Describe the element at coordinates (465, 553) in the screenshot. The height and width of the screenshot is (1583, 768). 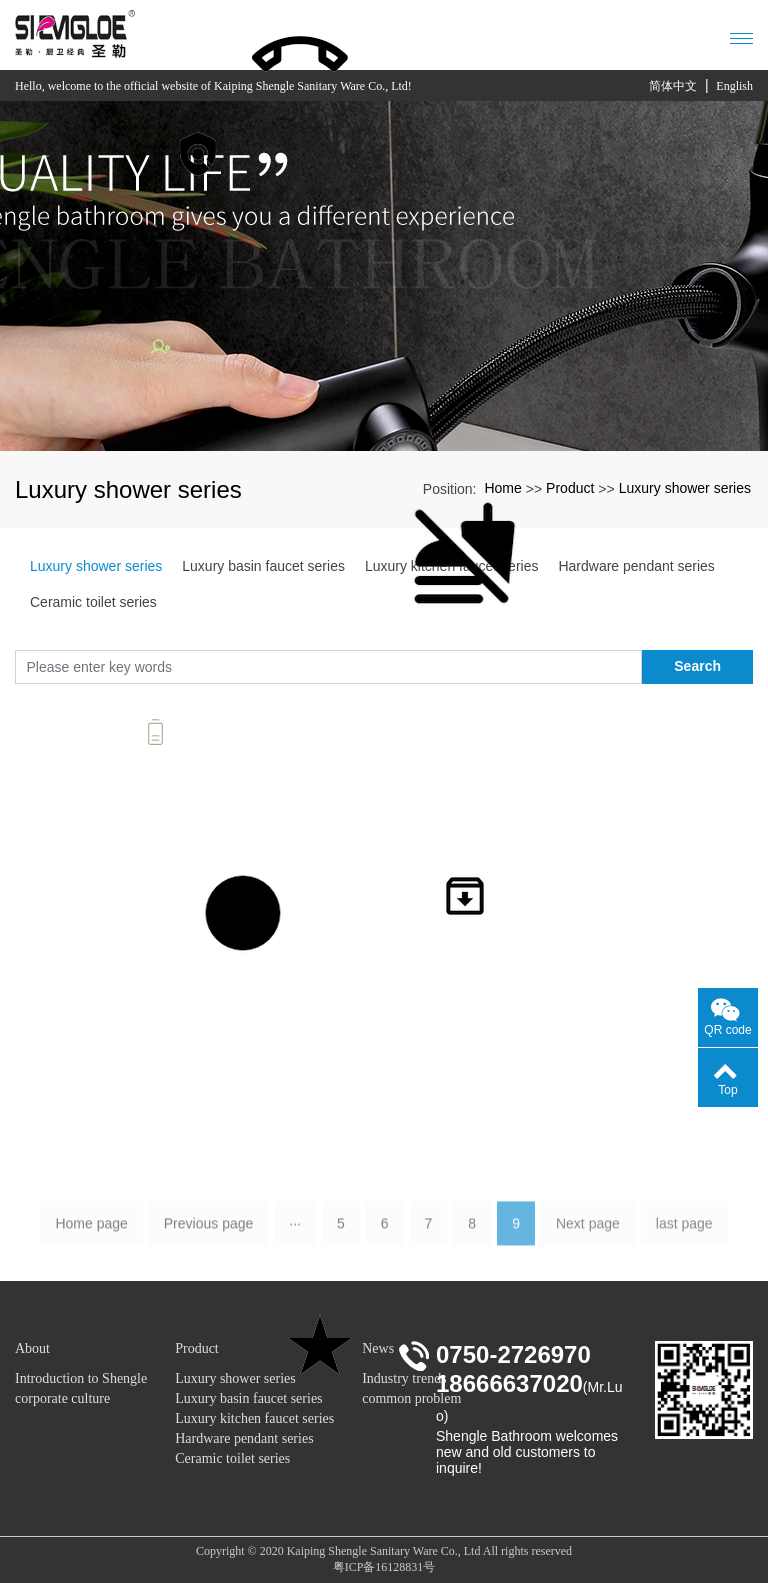
I see `indicates food or eating is not allowed` at that location.